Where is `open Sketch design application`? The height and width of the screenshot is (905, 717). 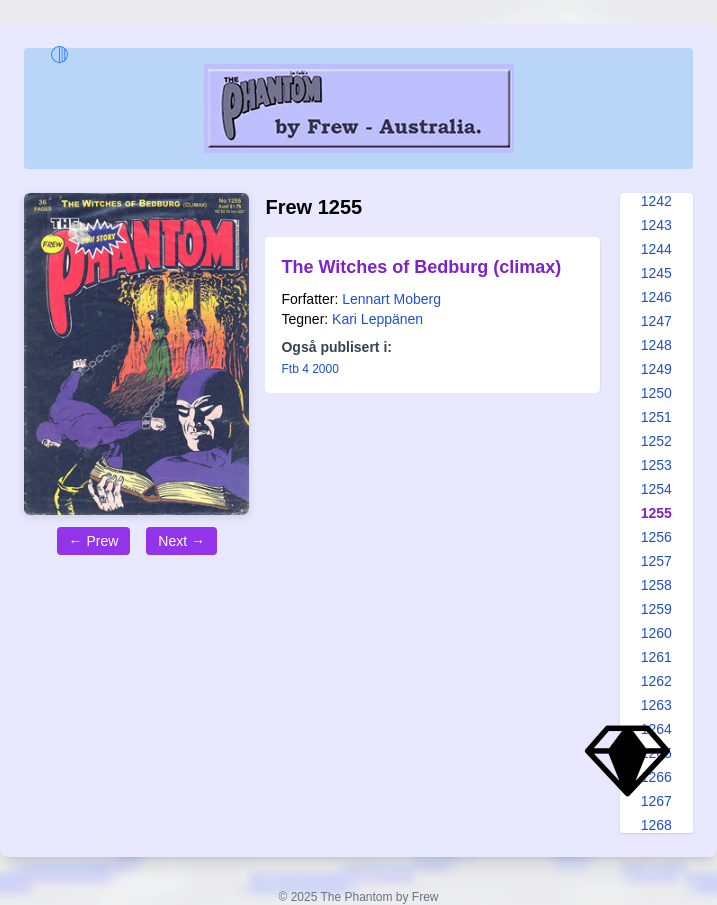 open Sketch design application is located at coordinates (627, 759).